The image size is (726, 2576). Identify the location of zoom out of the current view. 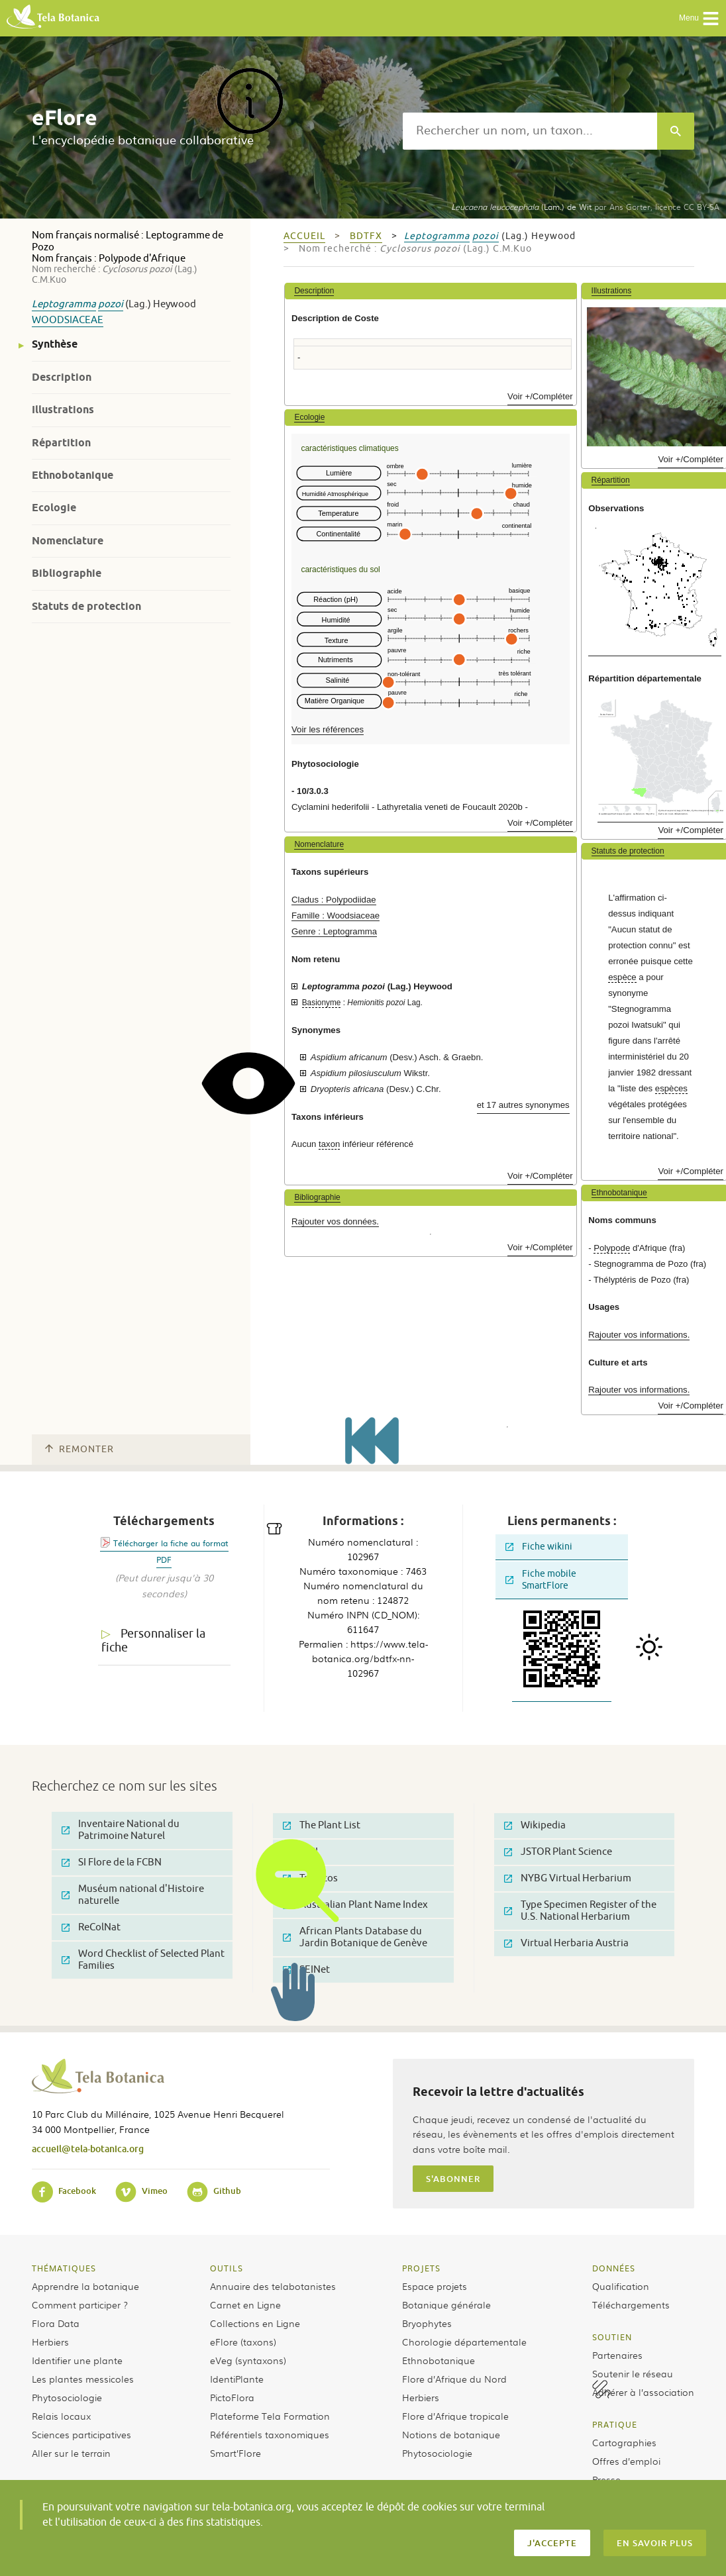
(297, 1881).